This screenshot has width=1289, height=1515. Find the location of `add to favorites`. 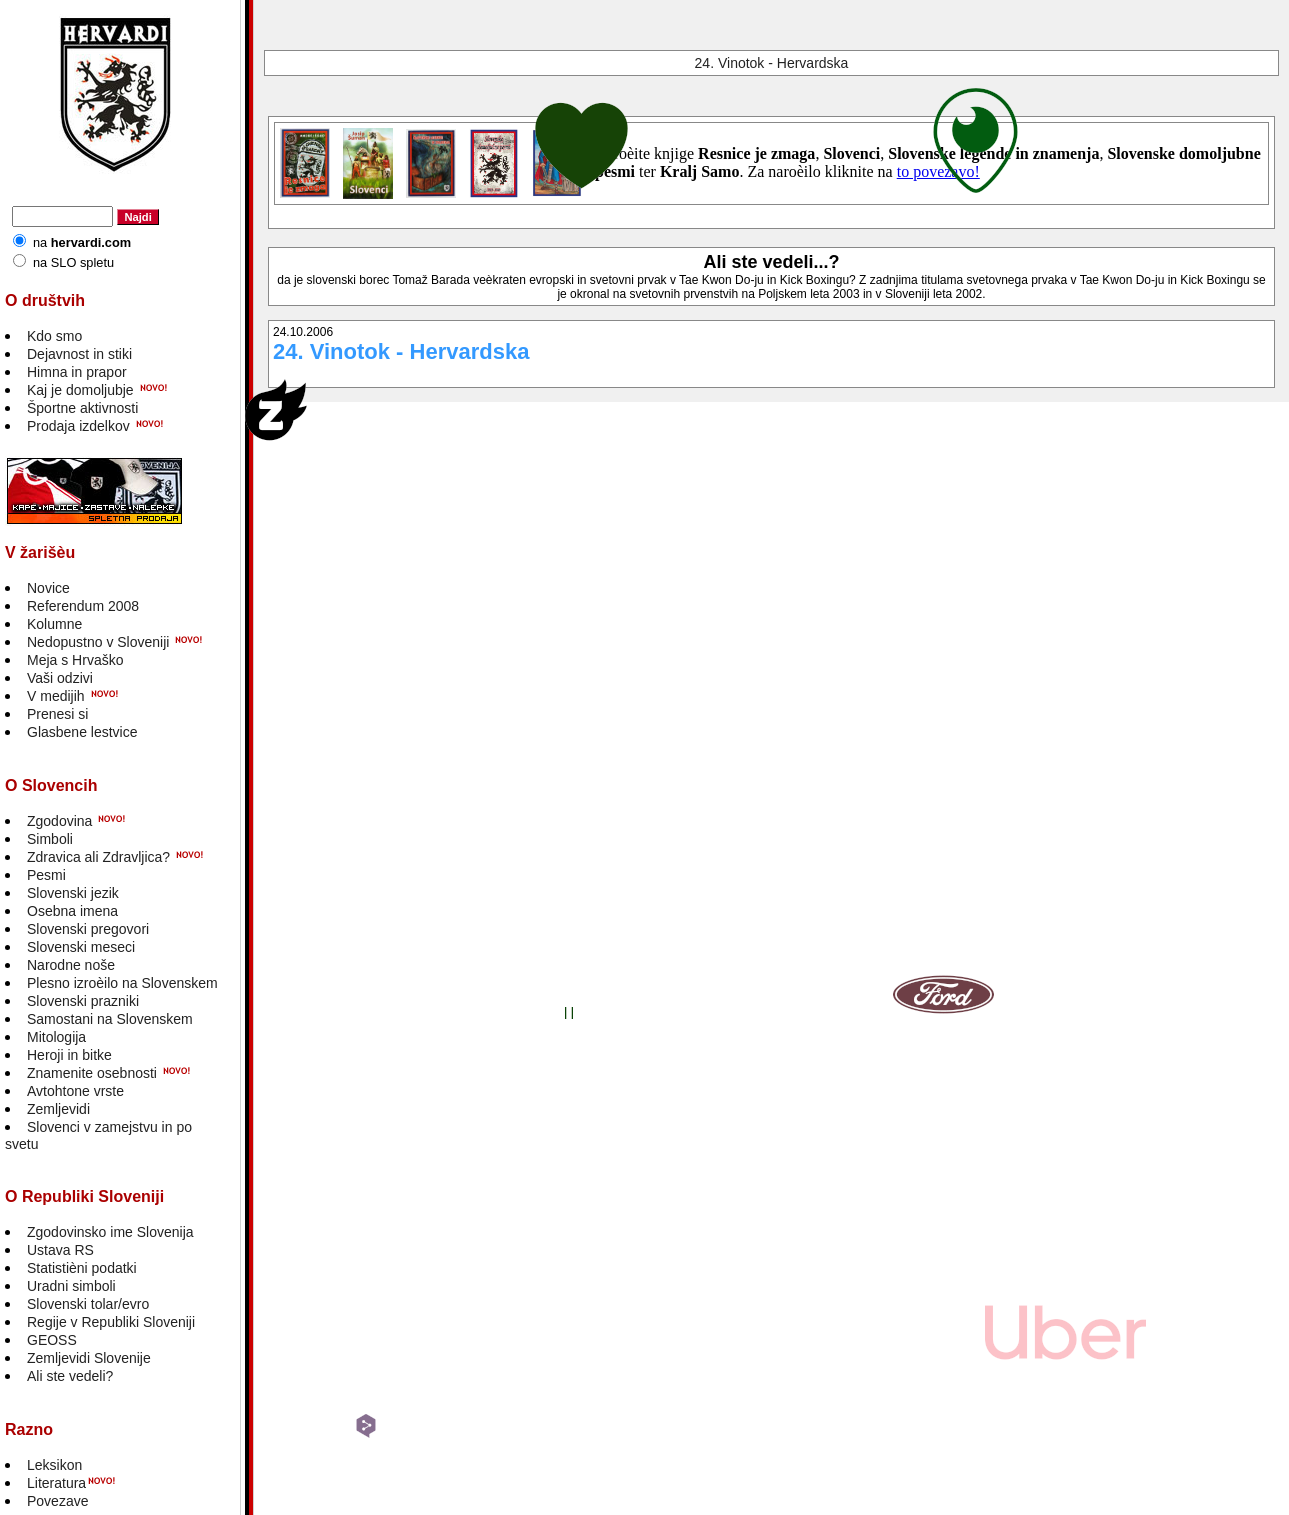

add to favorites is located at coordinates (581, 144).